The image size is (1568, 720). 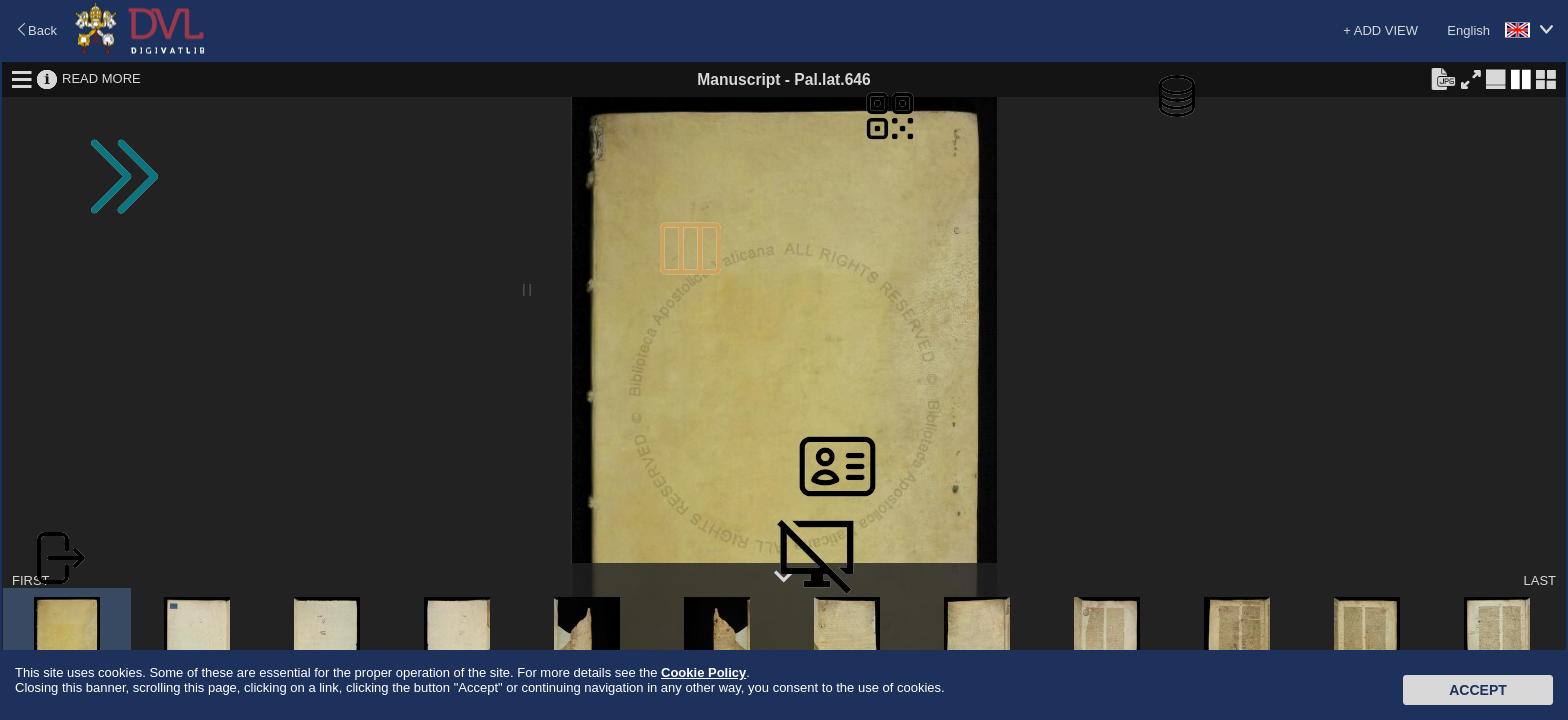 What do you see at coordinates (1177, 96) in the screenshot?
I see `access database or data storage` at bounding box center [1177, 96].